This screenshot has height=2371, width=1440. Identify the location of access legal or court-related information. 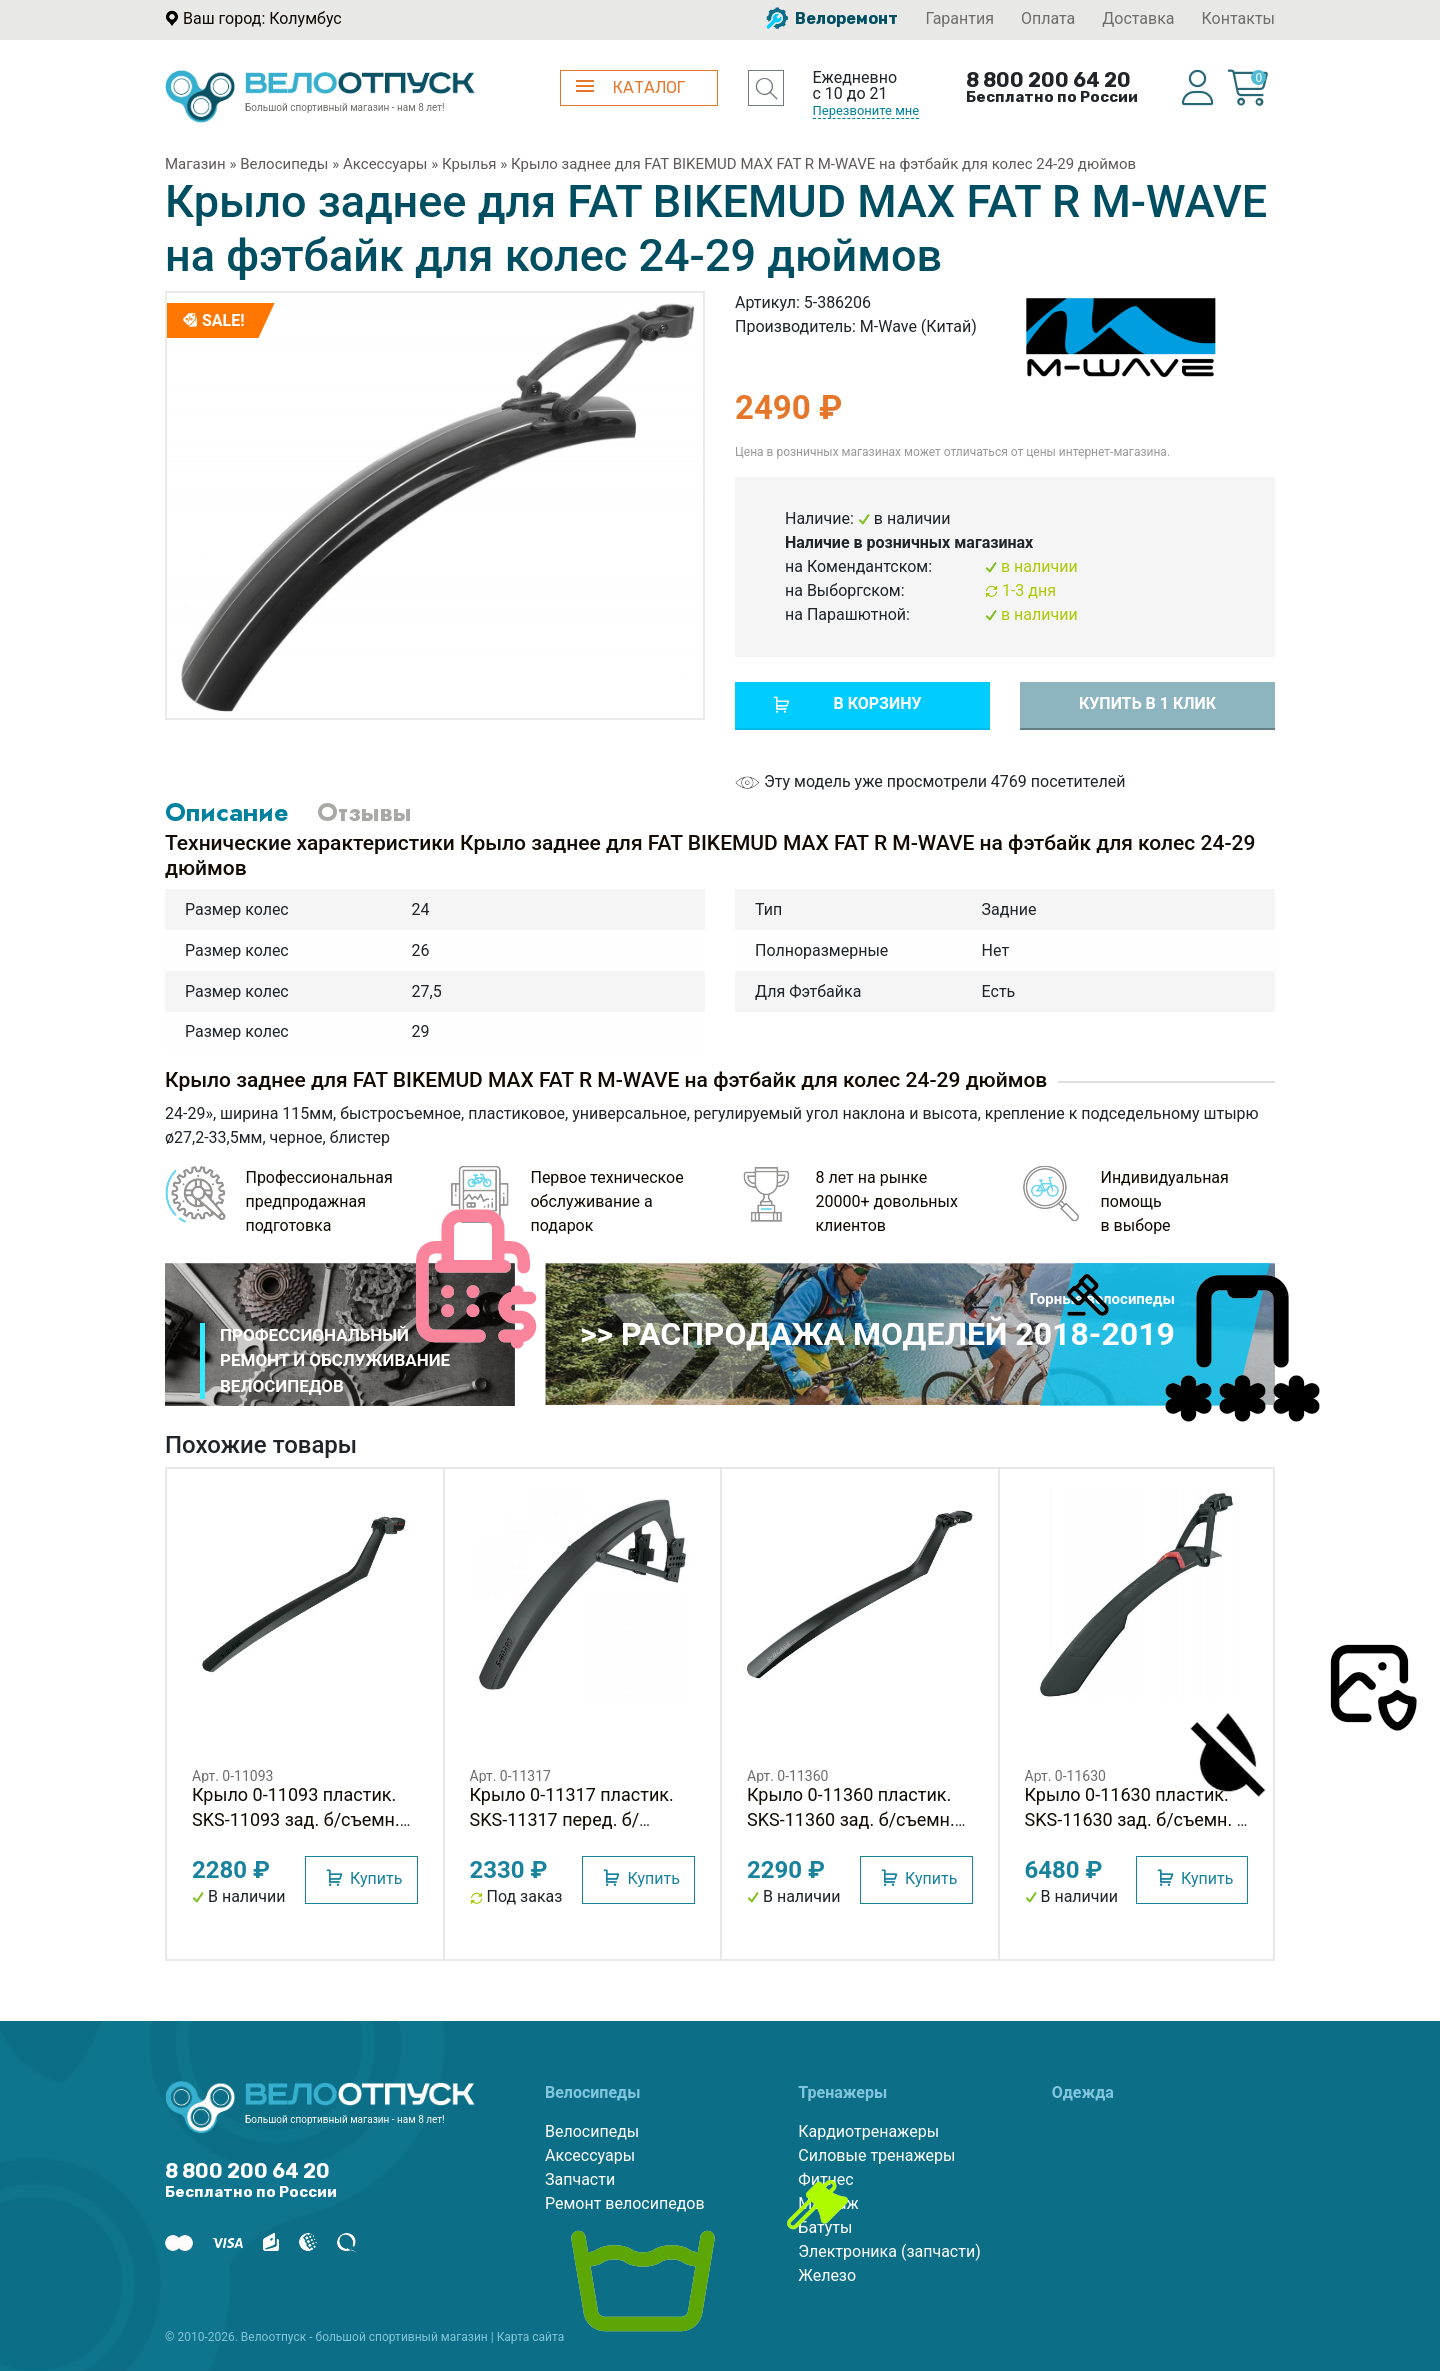
(1088, 1295).